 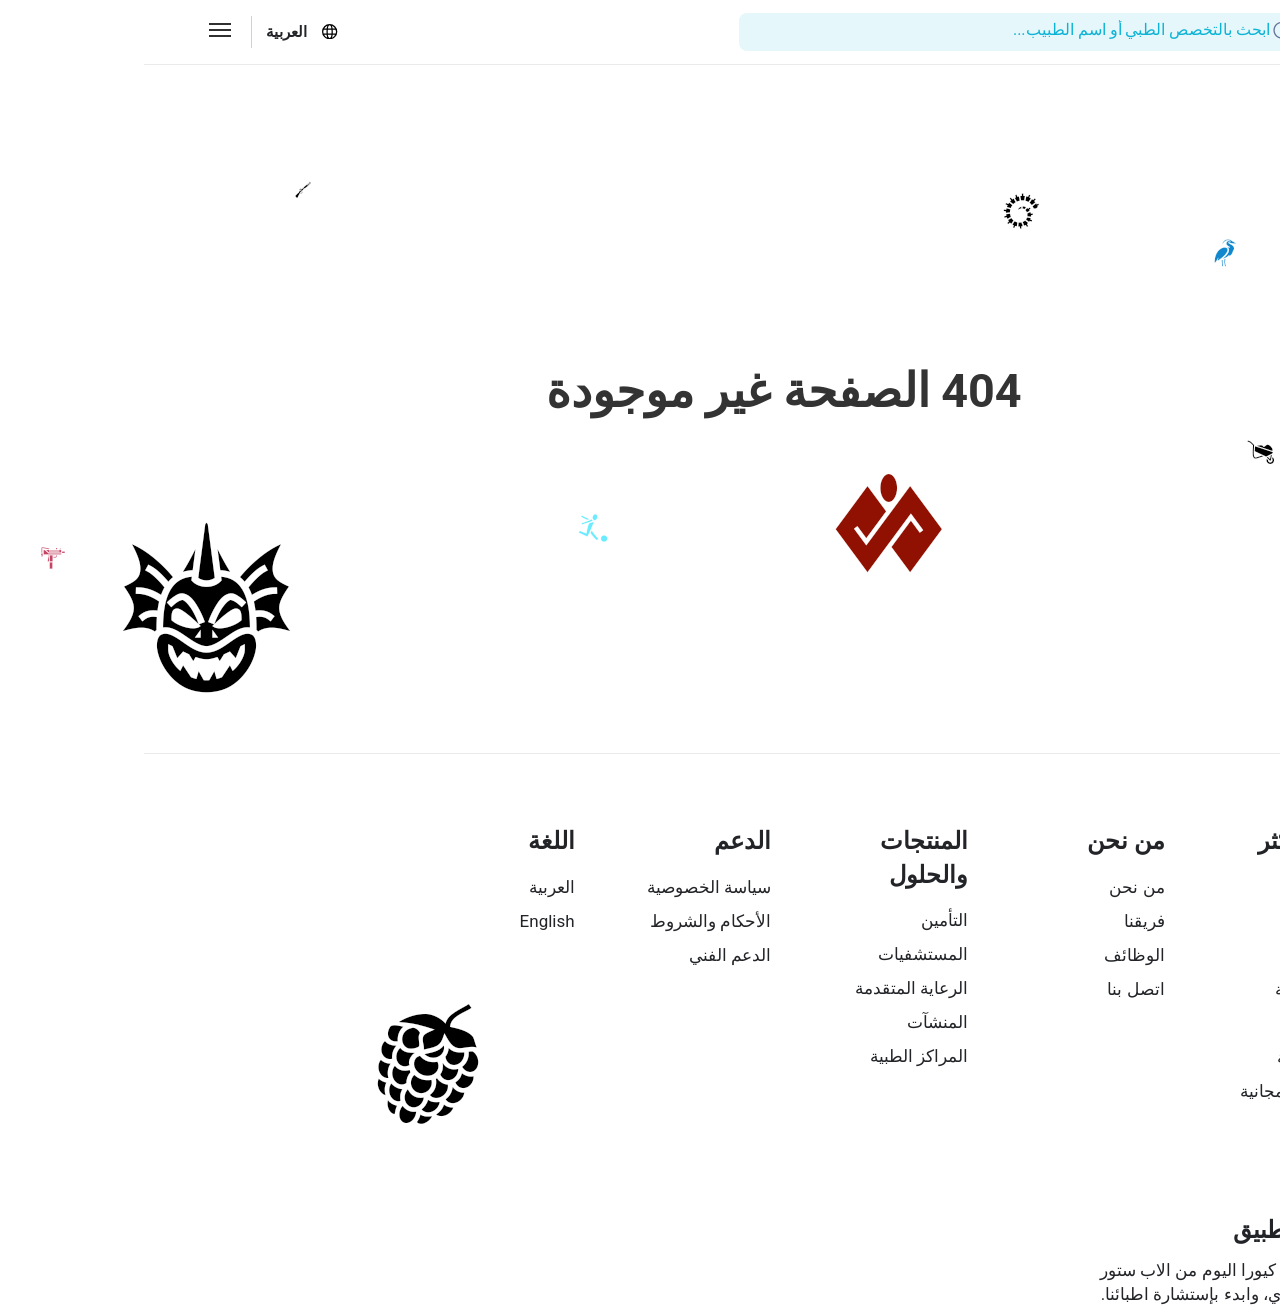 I want to click on indicates spine or vertebral health status in a game, so click(x=1021, y=211).